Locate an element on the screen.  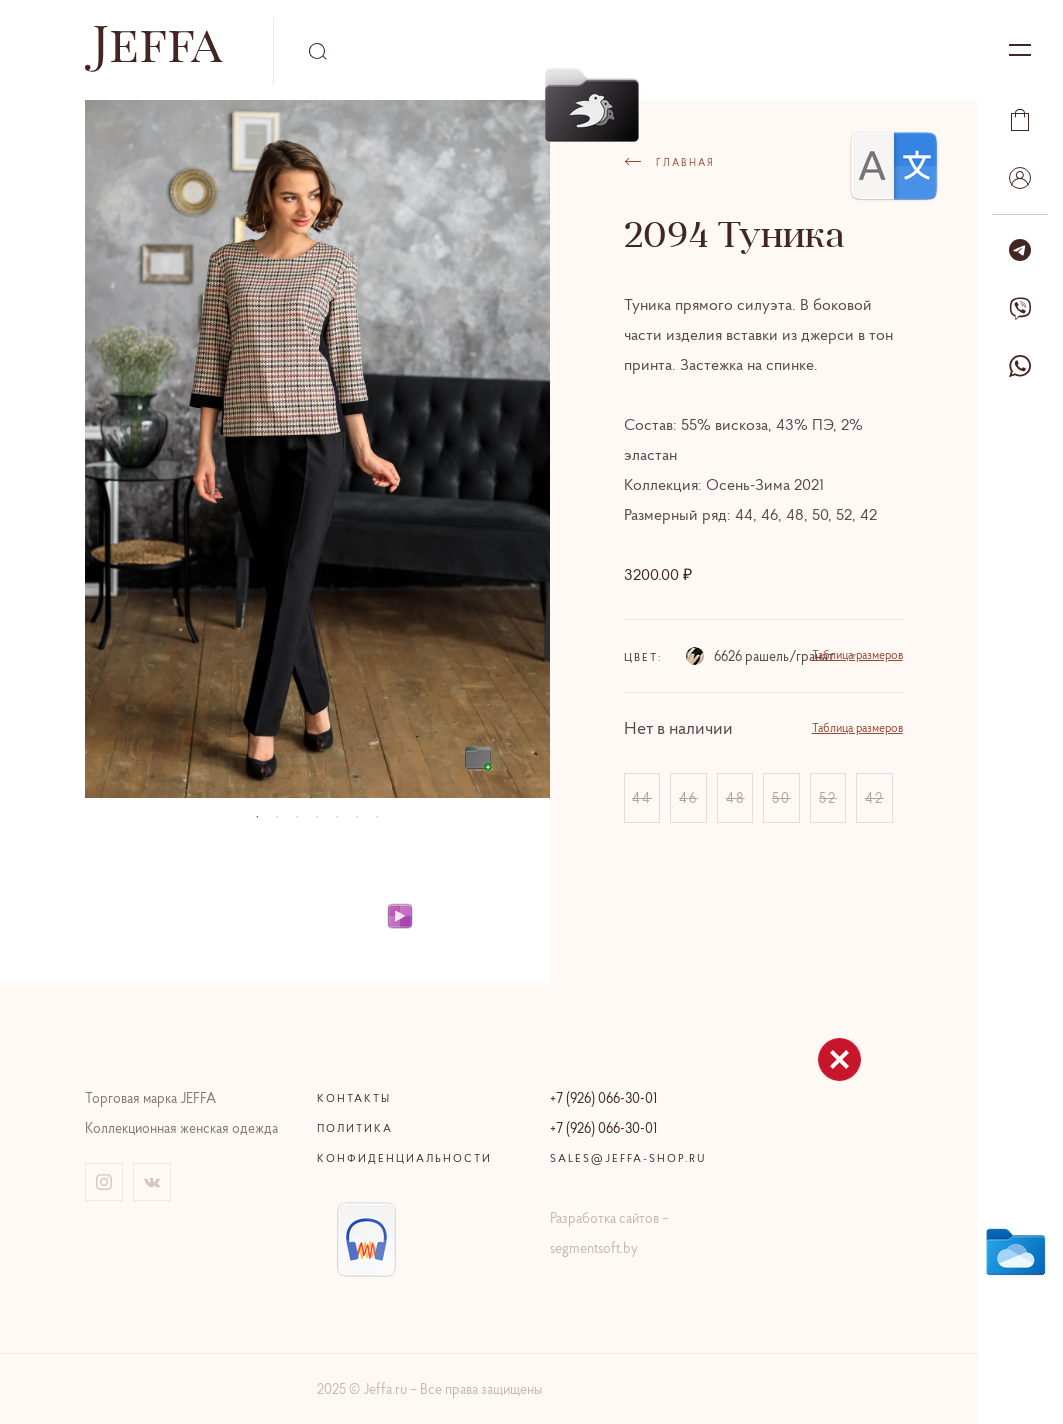
access language and region settings is located at coordinates (894, 166).